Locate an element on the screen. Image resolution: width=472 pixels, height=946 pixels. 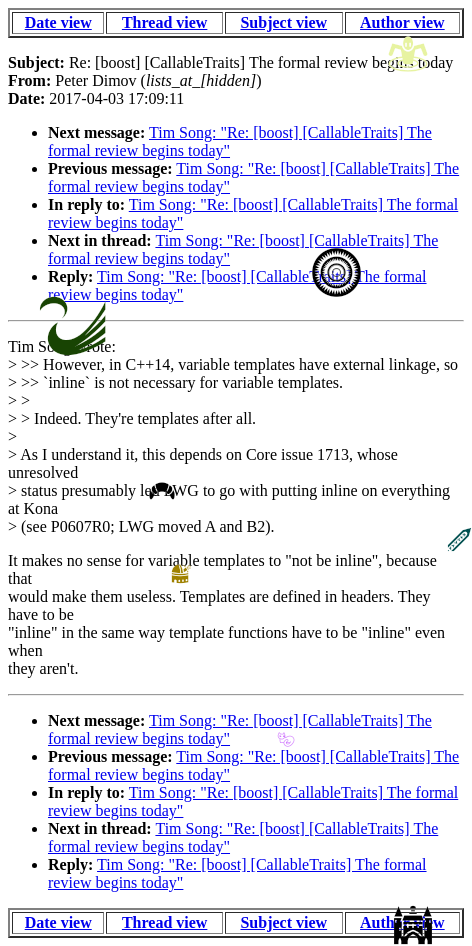
decorative cat icon for pet-related content is located at coordinates (286, 739).